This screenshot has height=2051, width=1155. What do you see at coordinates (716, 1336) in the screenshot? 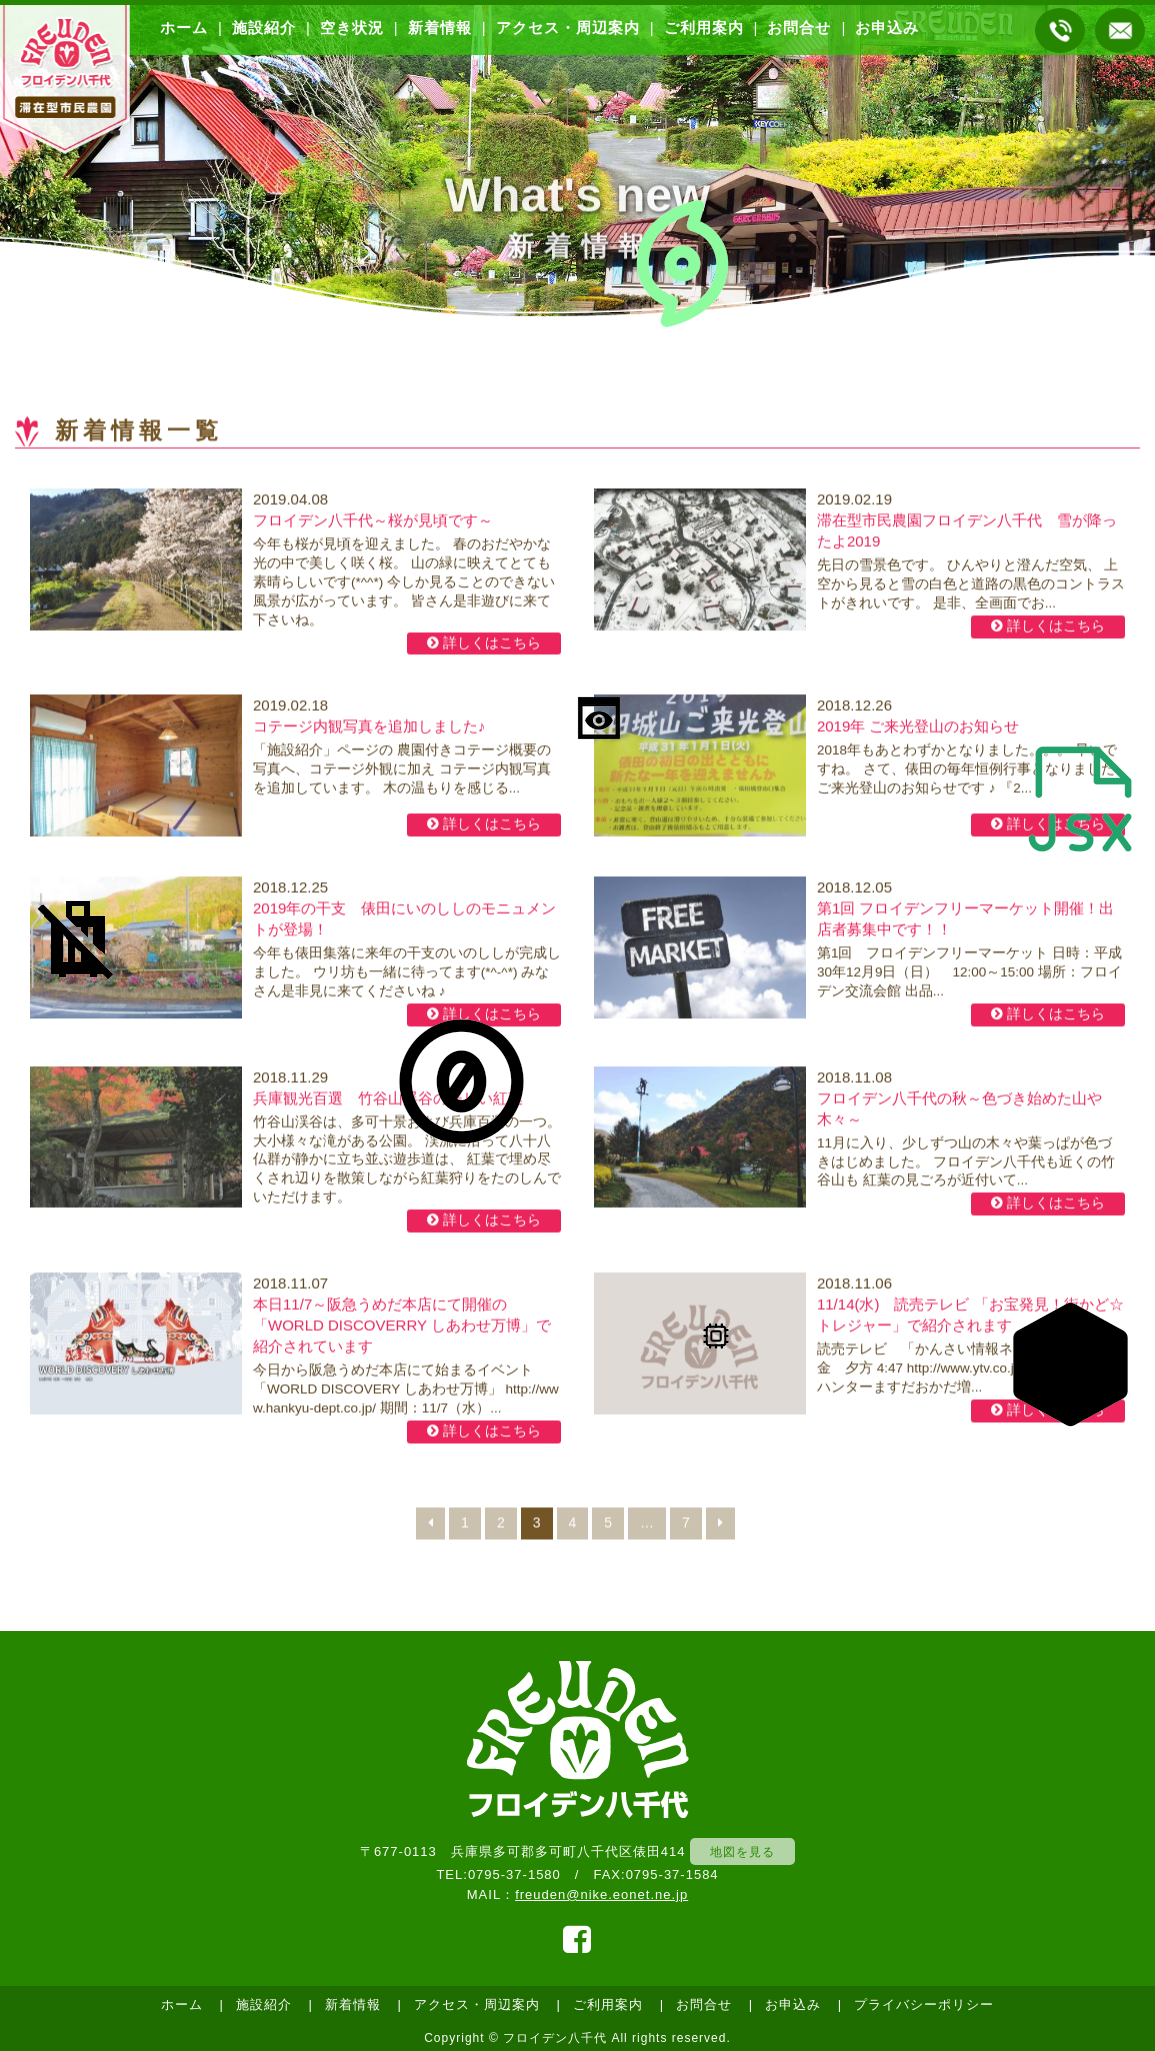
I see `view system performance and processor information` at bounding box center [716, 1336].